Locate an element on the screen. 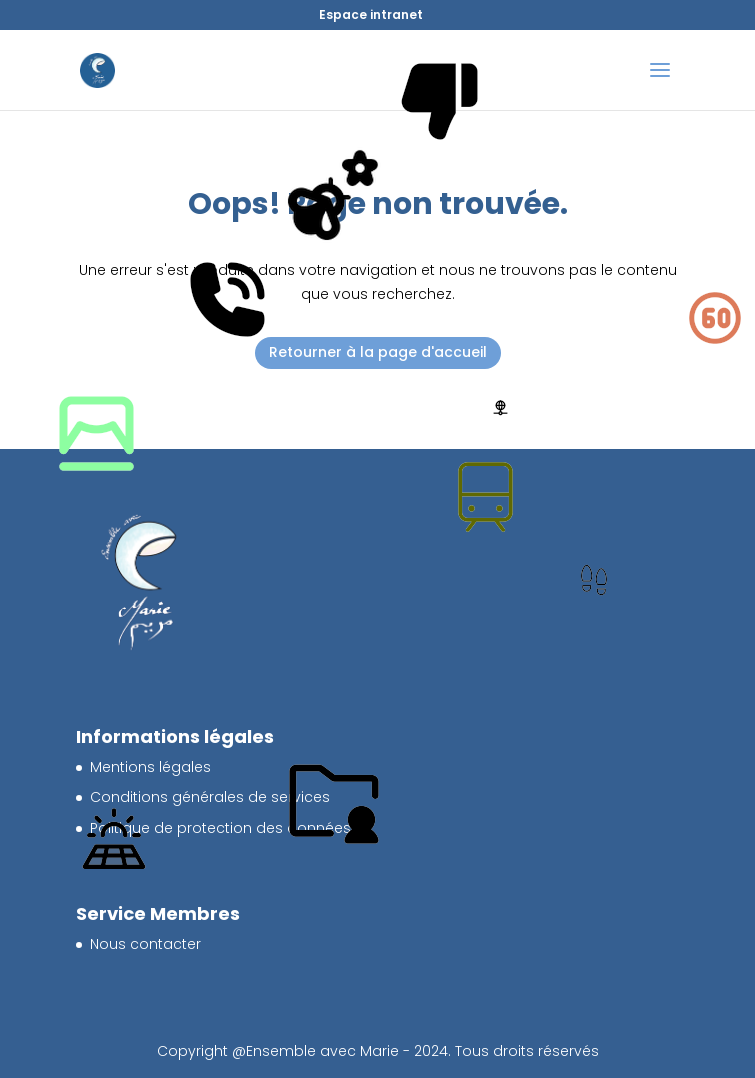 The image size is (755, 1078). access theater or cinema showtimes is located at coordinates (96, 433).